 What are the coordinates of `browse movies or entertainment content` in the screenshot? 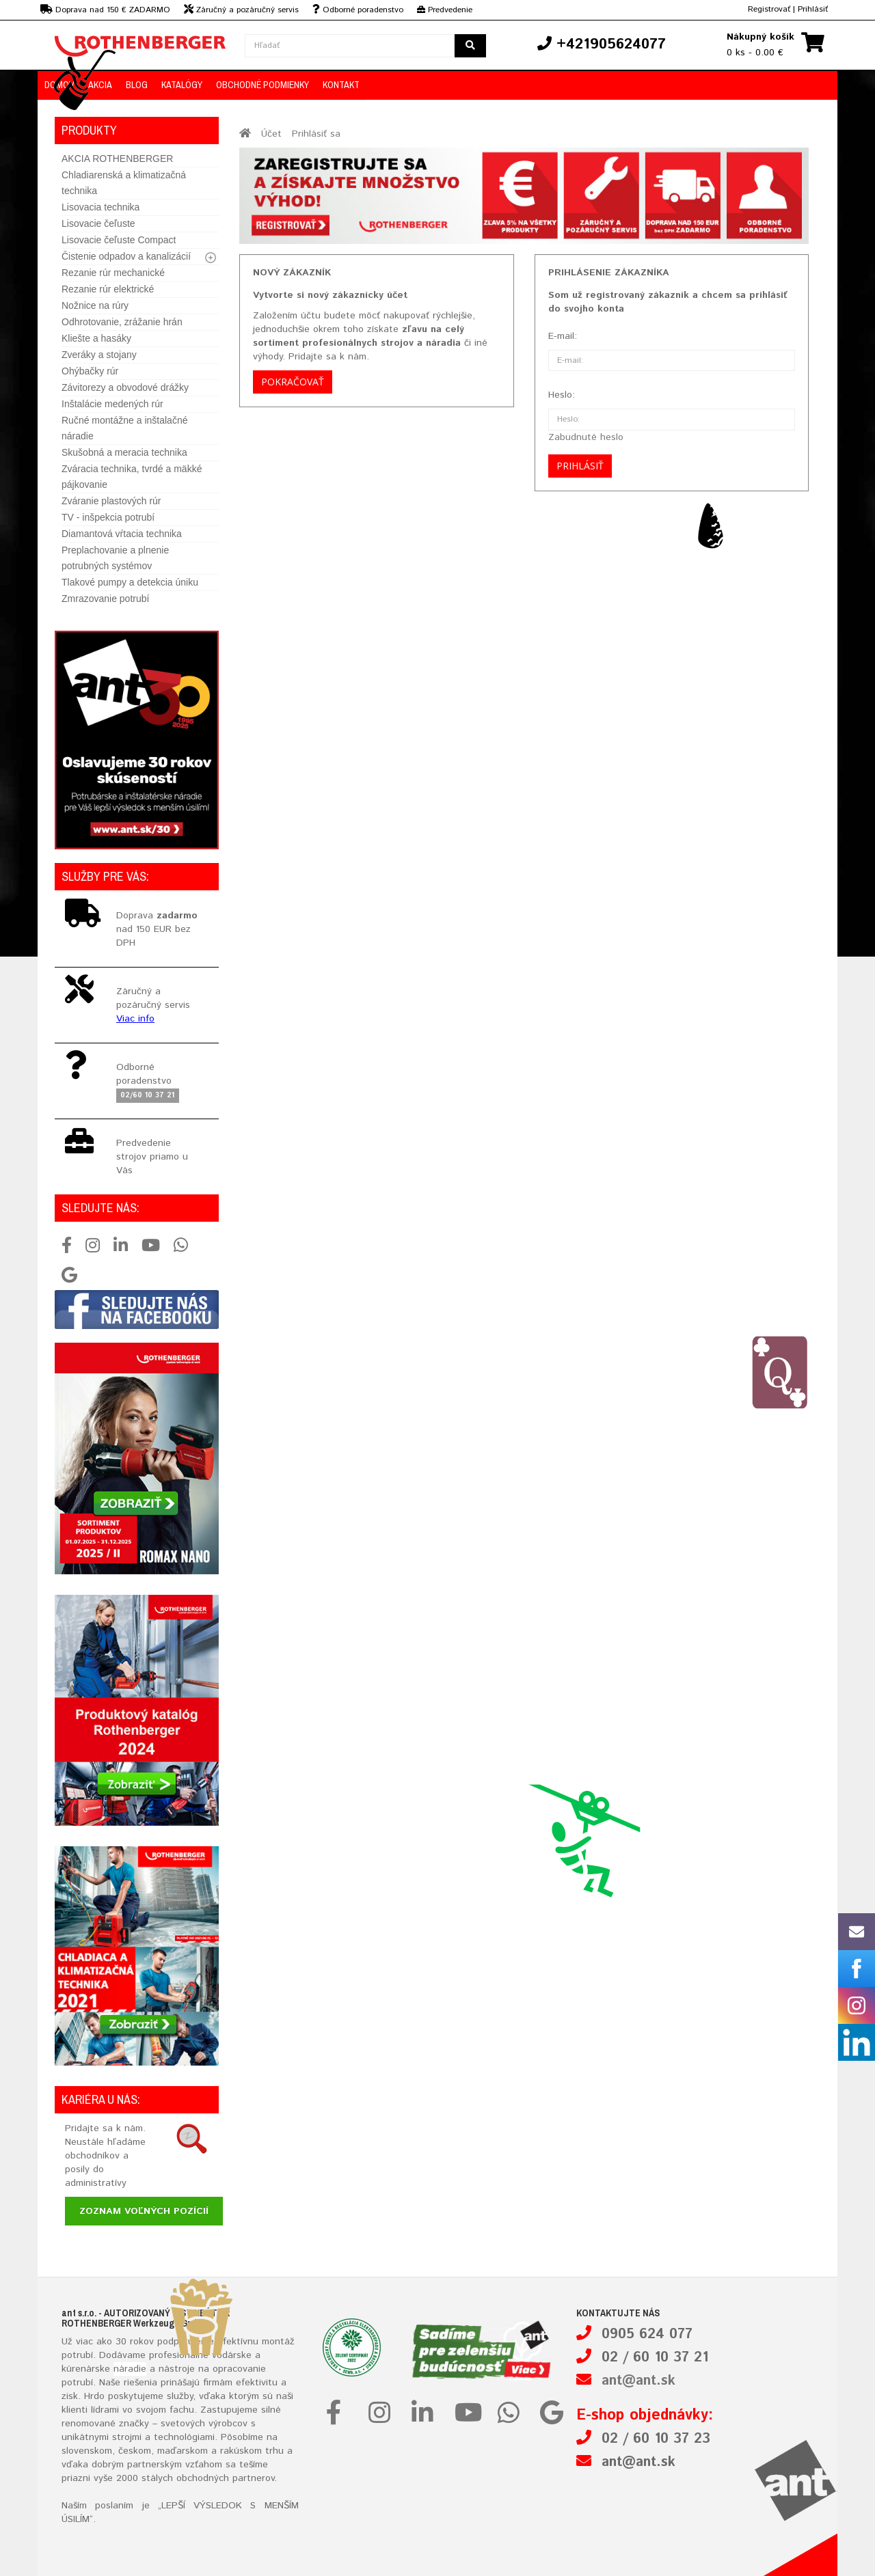 It's located at (200, 2317).